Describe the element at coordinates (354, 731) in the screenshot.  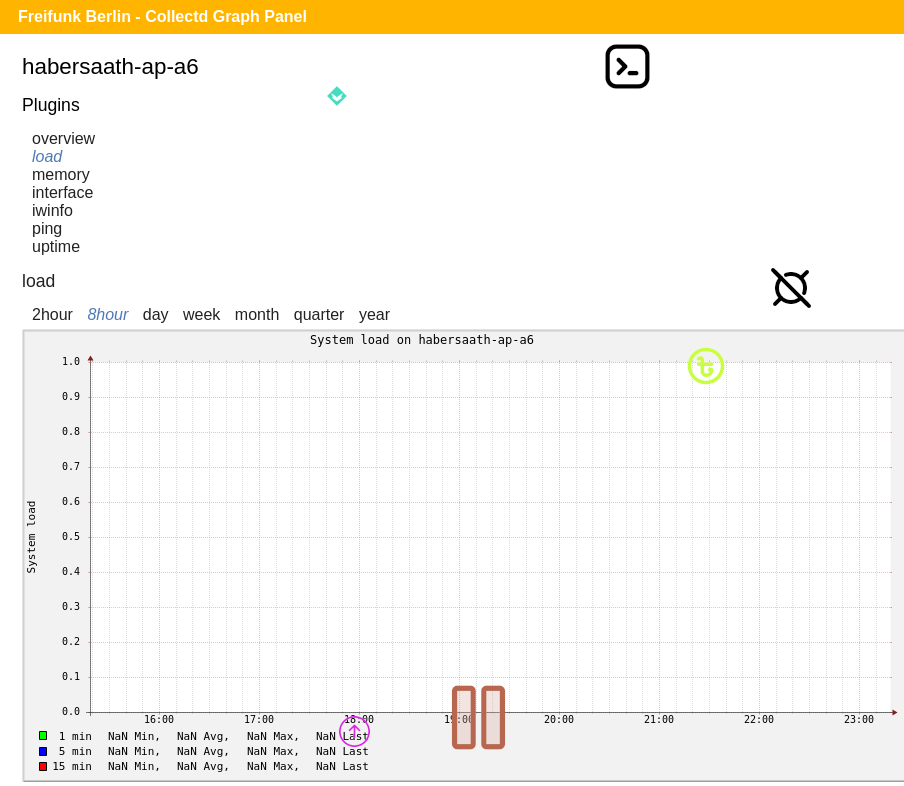
I see `scroll to top of page` at that location.